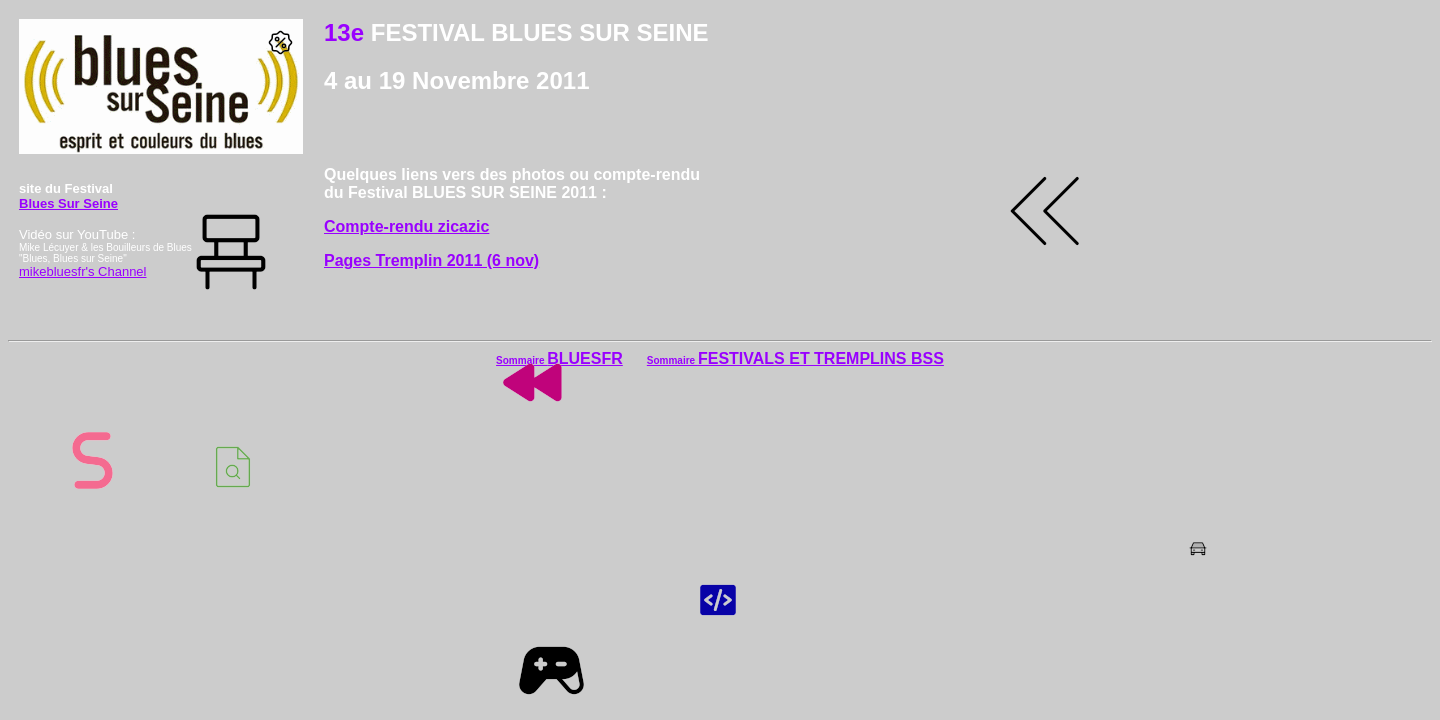 This screenshot has width=1440, height=720. Describe the element at coordinates (233, 467) in the screenshot. I see `search within a document` at that location.